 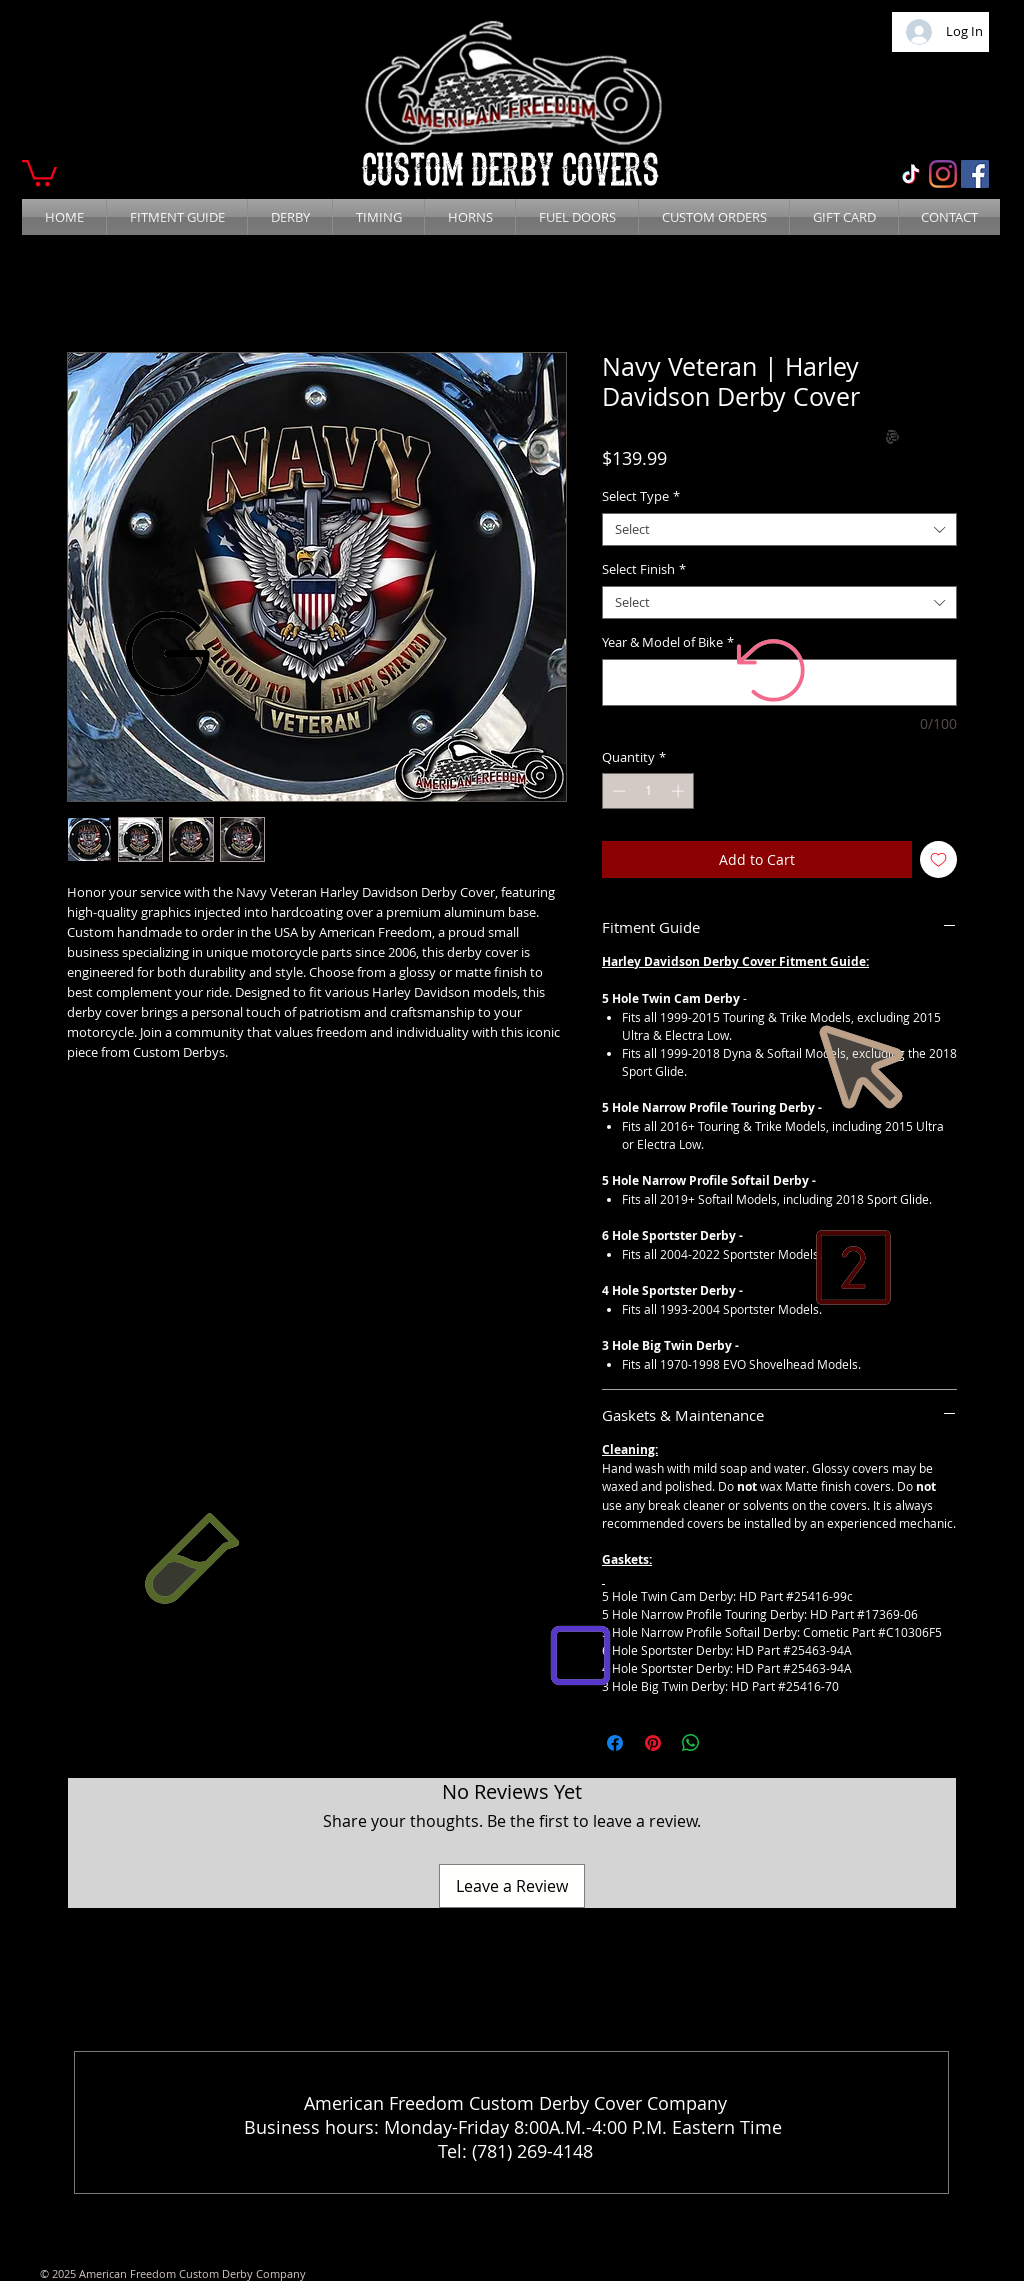 What do you see at coordinates (190, 1558) in the screenshot?
I see `access lab or experimental features` at bounding box center [190, 1558].